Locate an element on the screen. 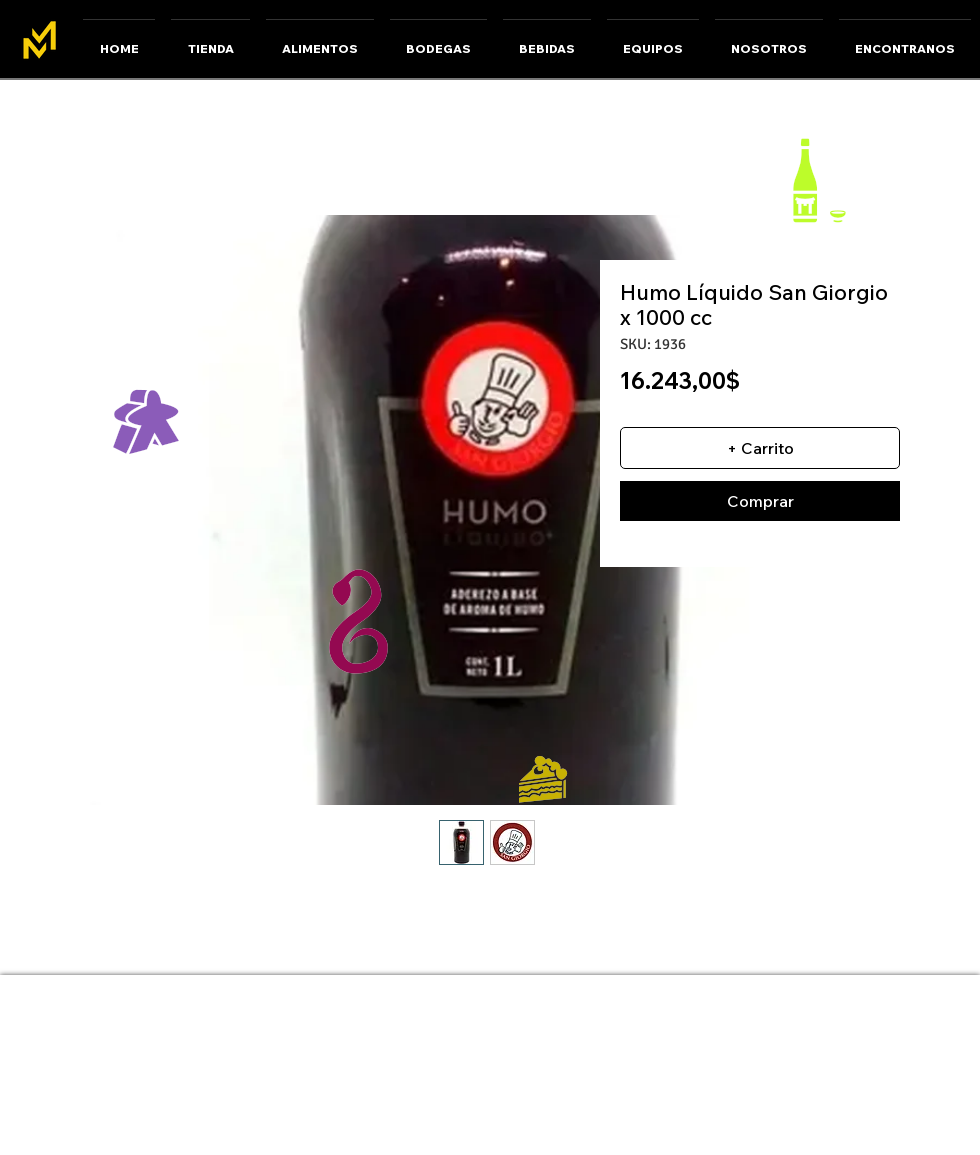 Image resolution: width=980 pixels, height=1155 pixels. view birthday or celebration events is located at coordinates (543, 780).